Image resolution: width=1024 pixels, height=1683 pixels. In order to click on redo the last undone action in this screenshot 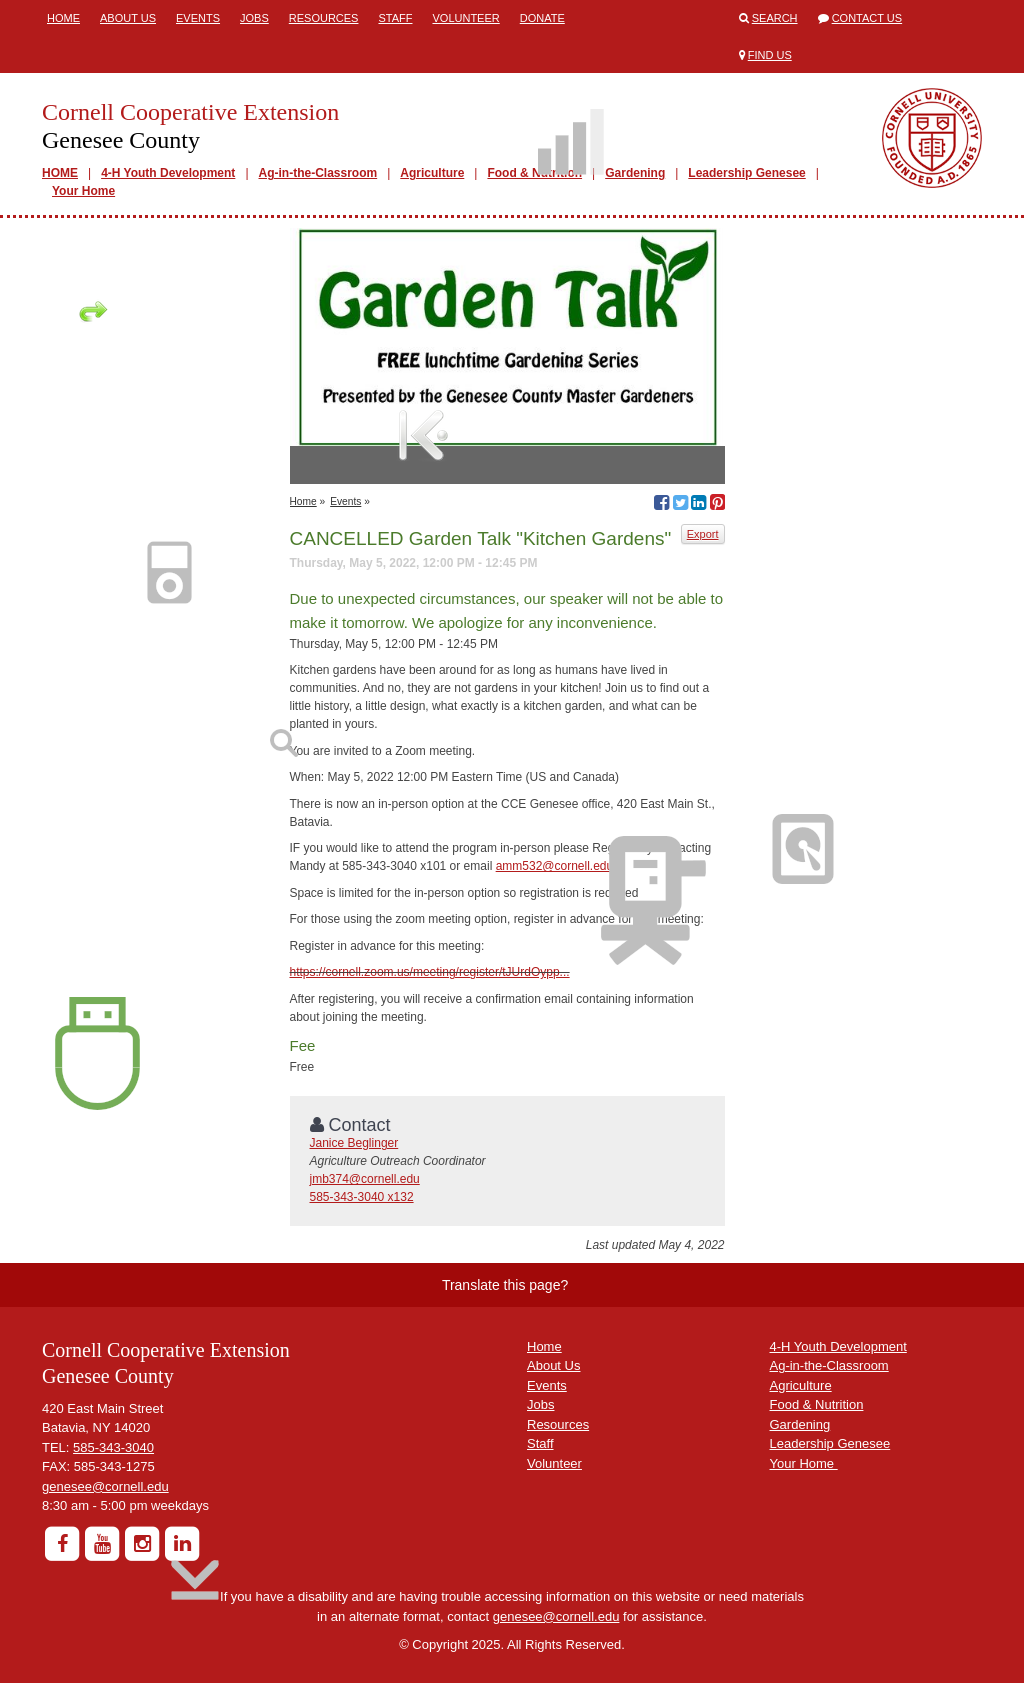, I will do `click(93, 310)`.